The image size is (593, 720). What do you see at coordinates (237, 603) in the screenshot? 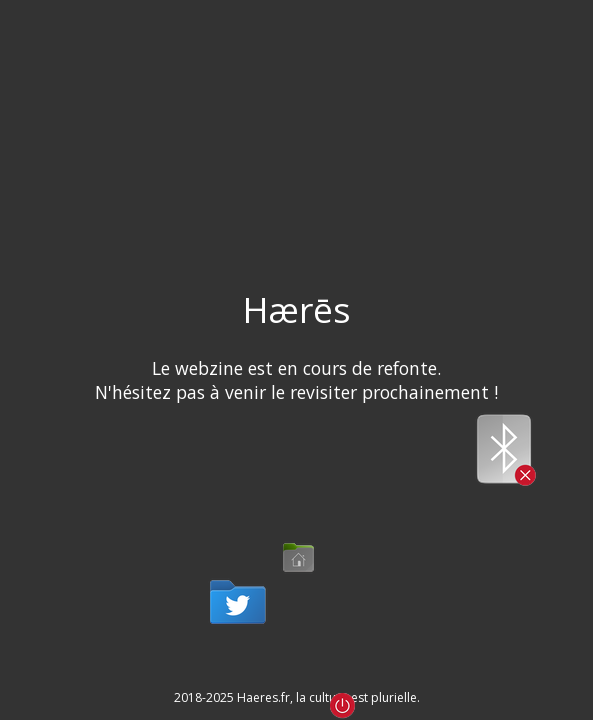
I see `open folder containing Twitter-related files` at bounding box center [237, 603].